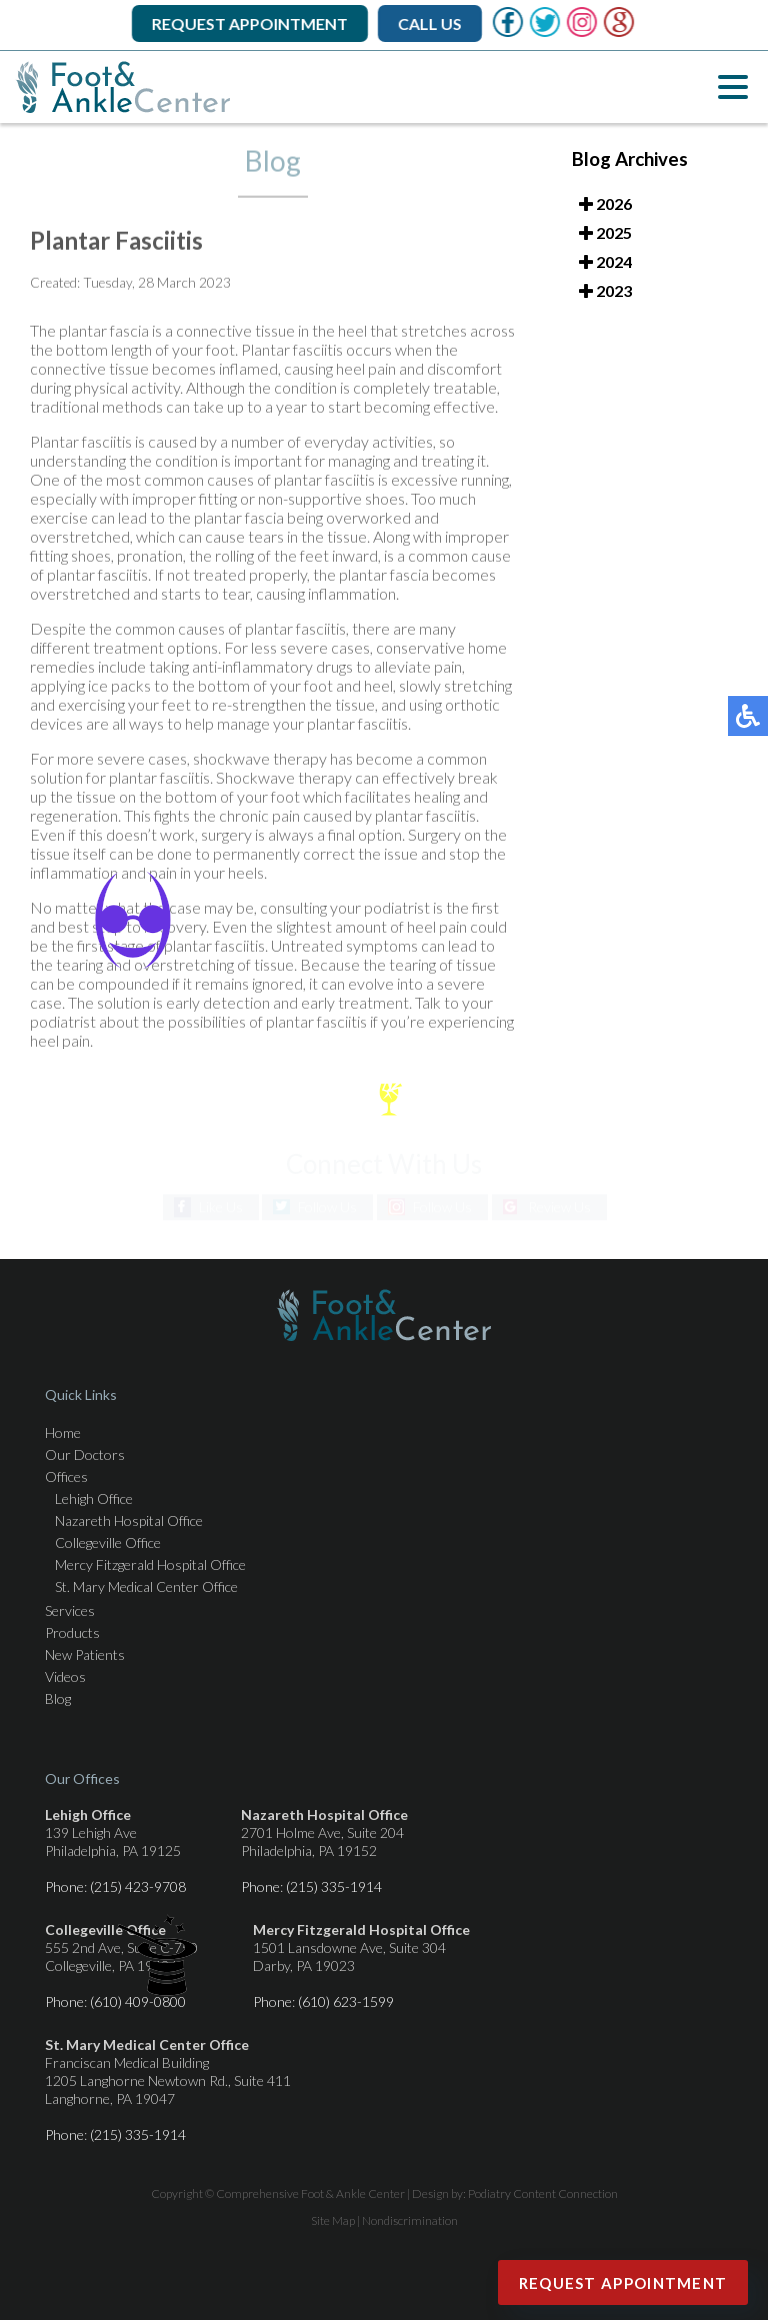 The image size is (768, 2320). What do you see at coordinates (134, 919) in the screenshot?
I see `select the mad scientist character class` at bounding box center [134, 919].